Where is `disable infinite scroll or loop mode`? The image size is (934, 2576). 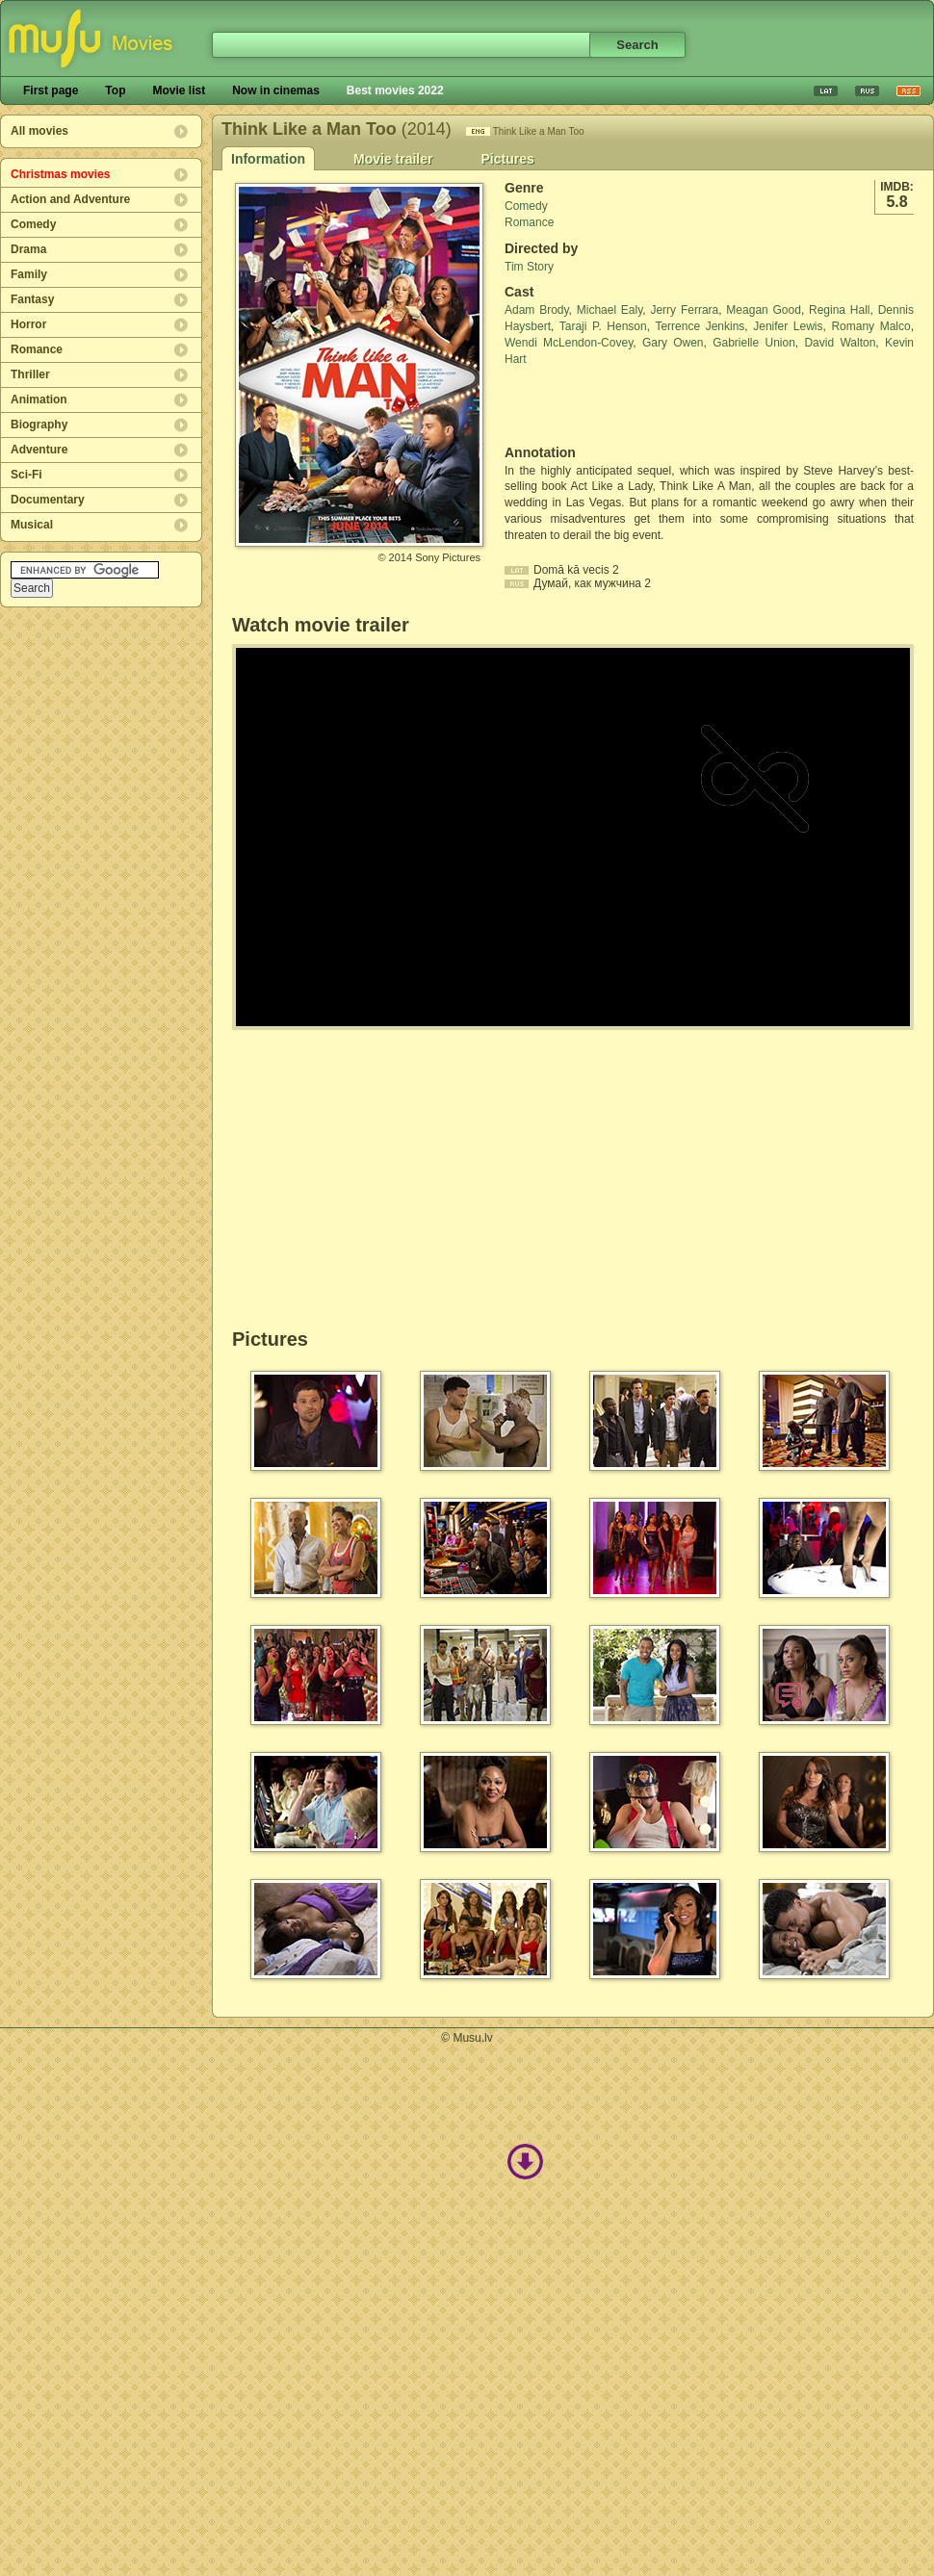 disable infinite scroll or loop mode is located at coordinates (755, 779).